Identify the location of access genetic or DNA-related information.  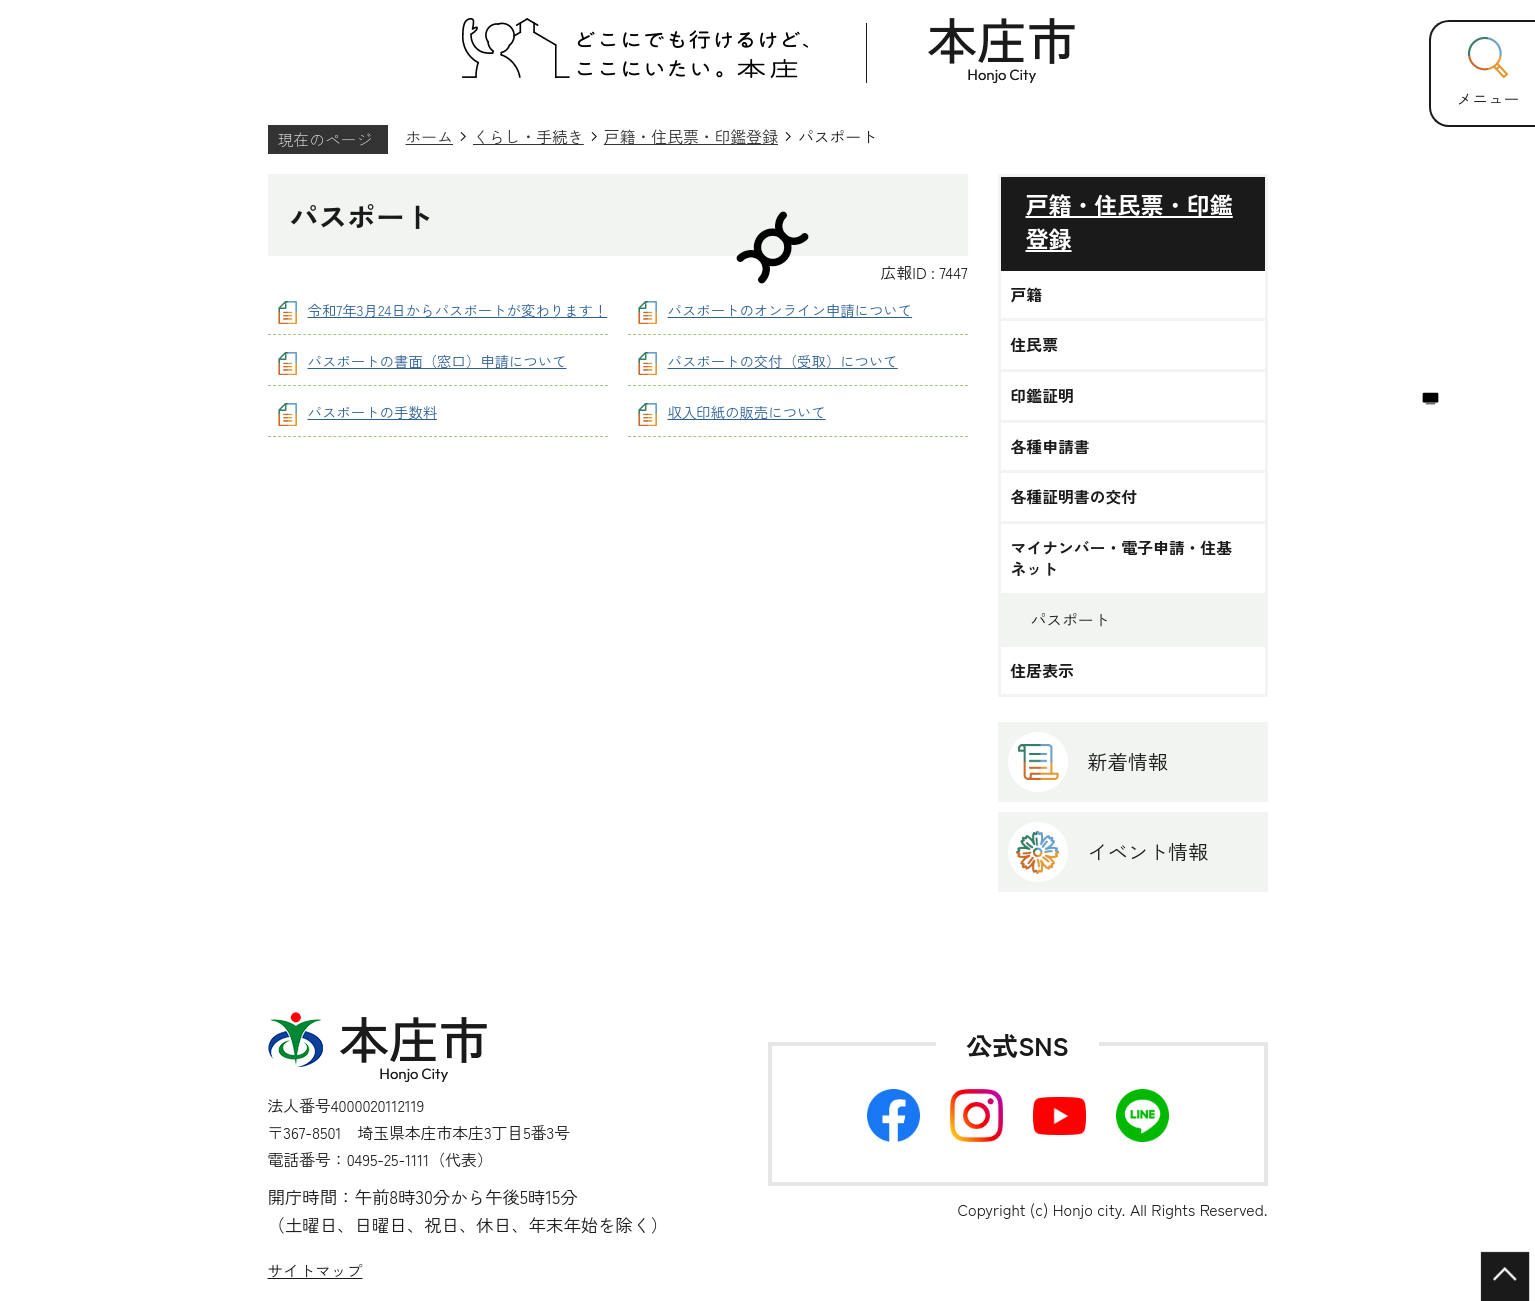
(772, 247).